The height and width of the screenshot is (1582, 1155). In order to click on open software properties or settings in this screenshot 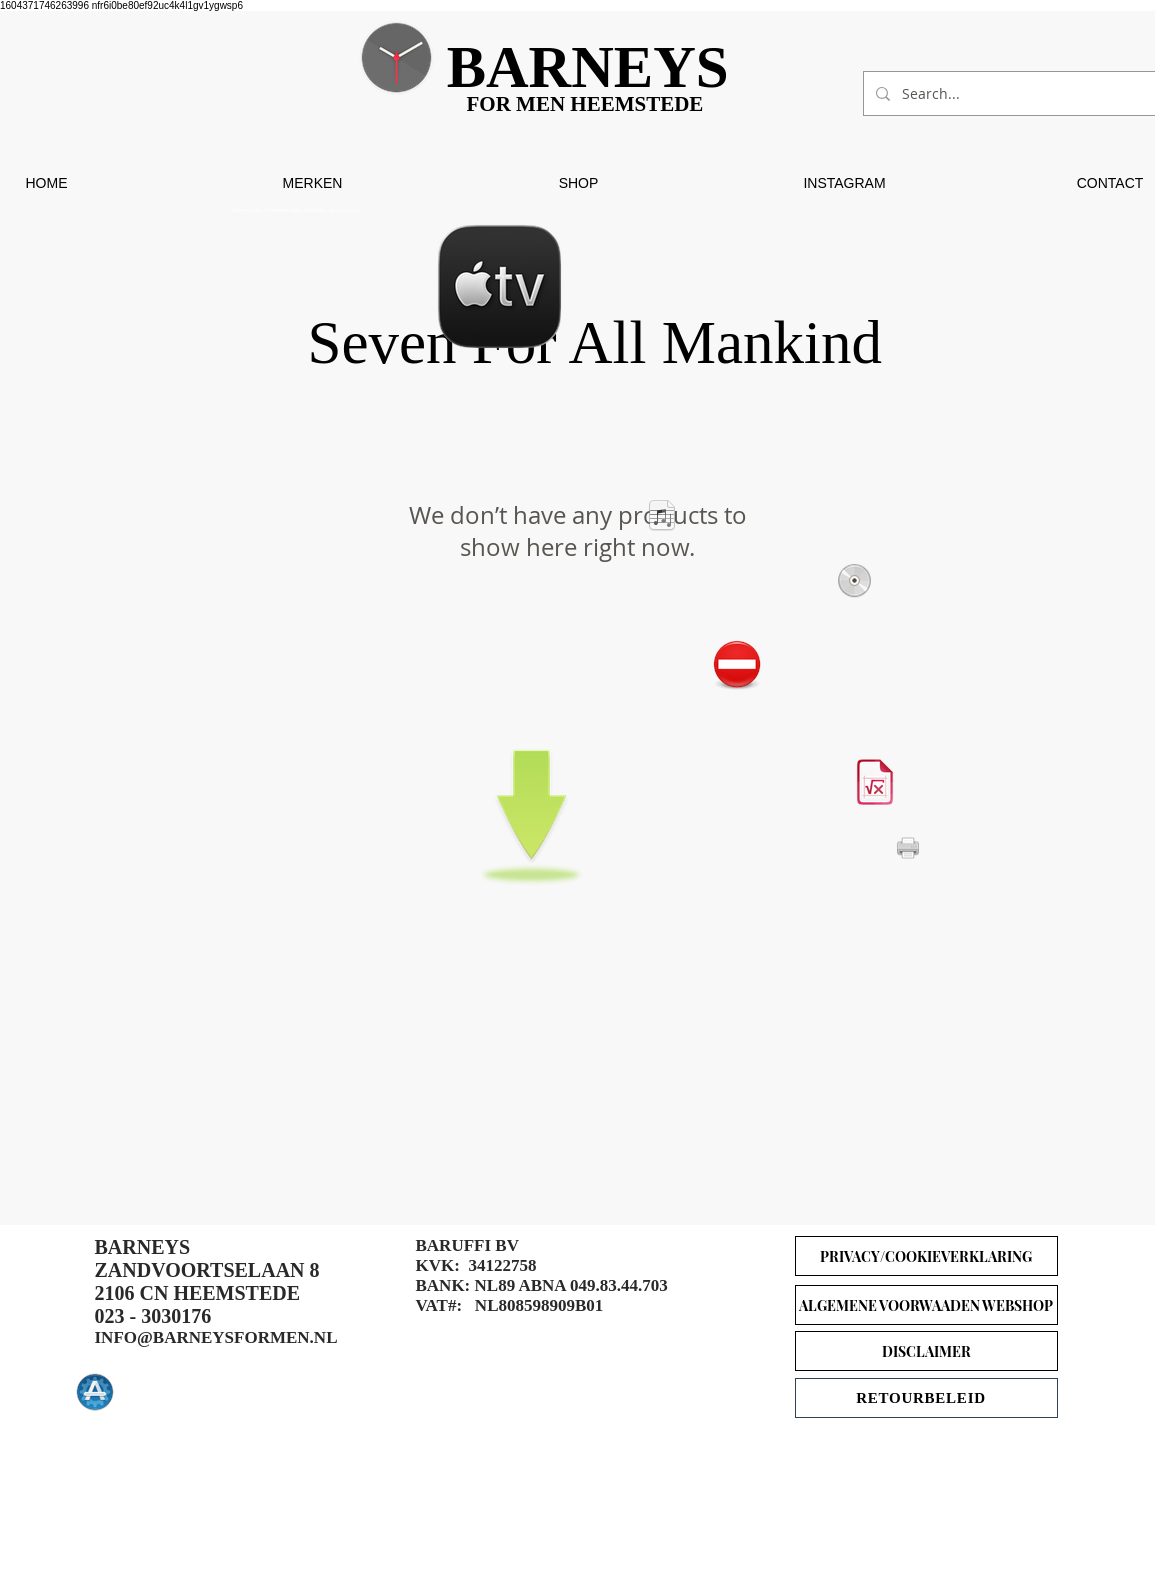, I will do `click(95, 1392)`.